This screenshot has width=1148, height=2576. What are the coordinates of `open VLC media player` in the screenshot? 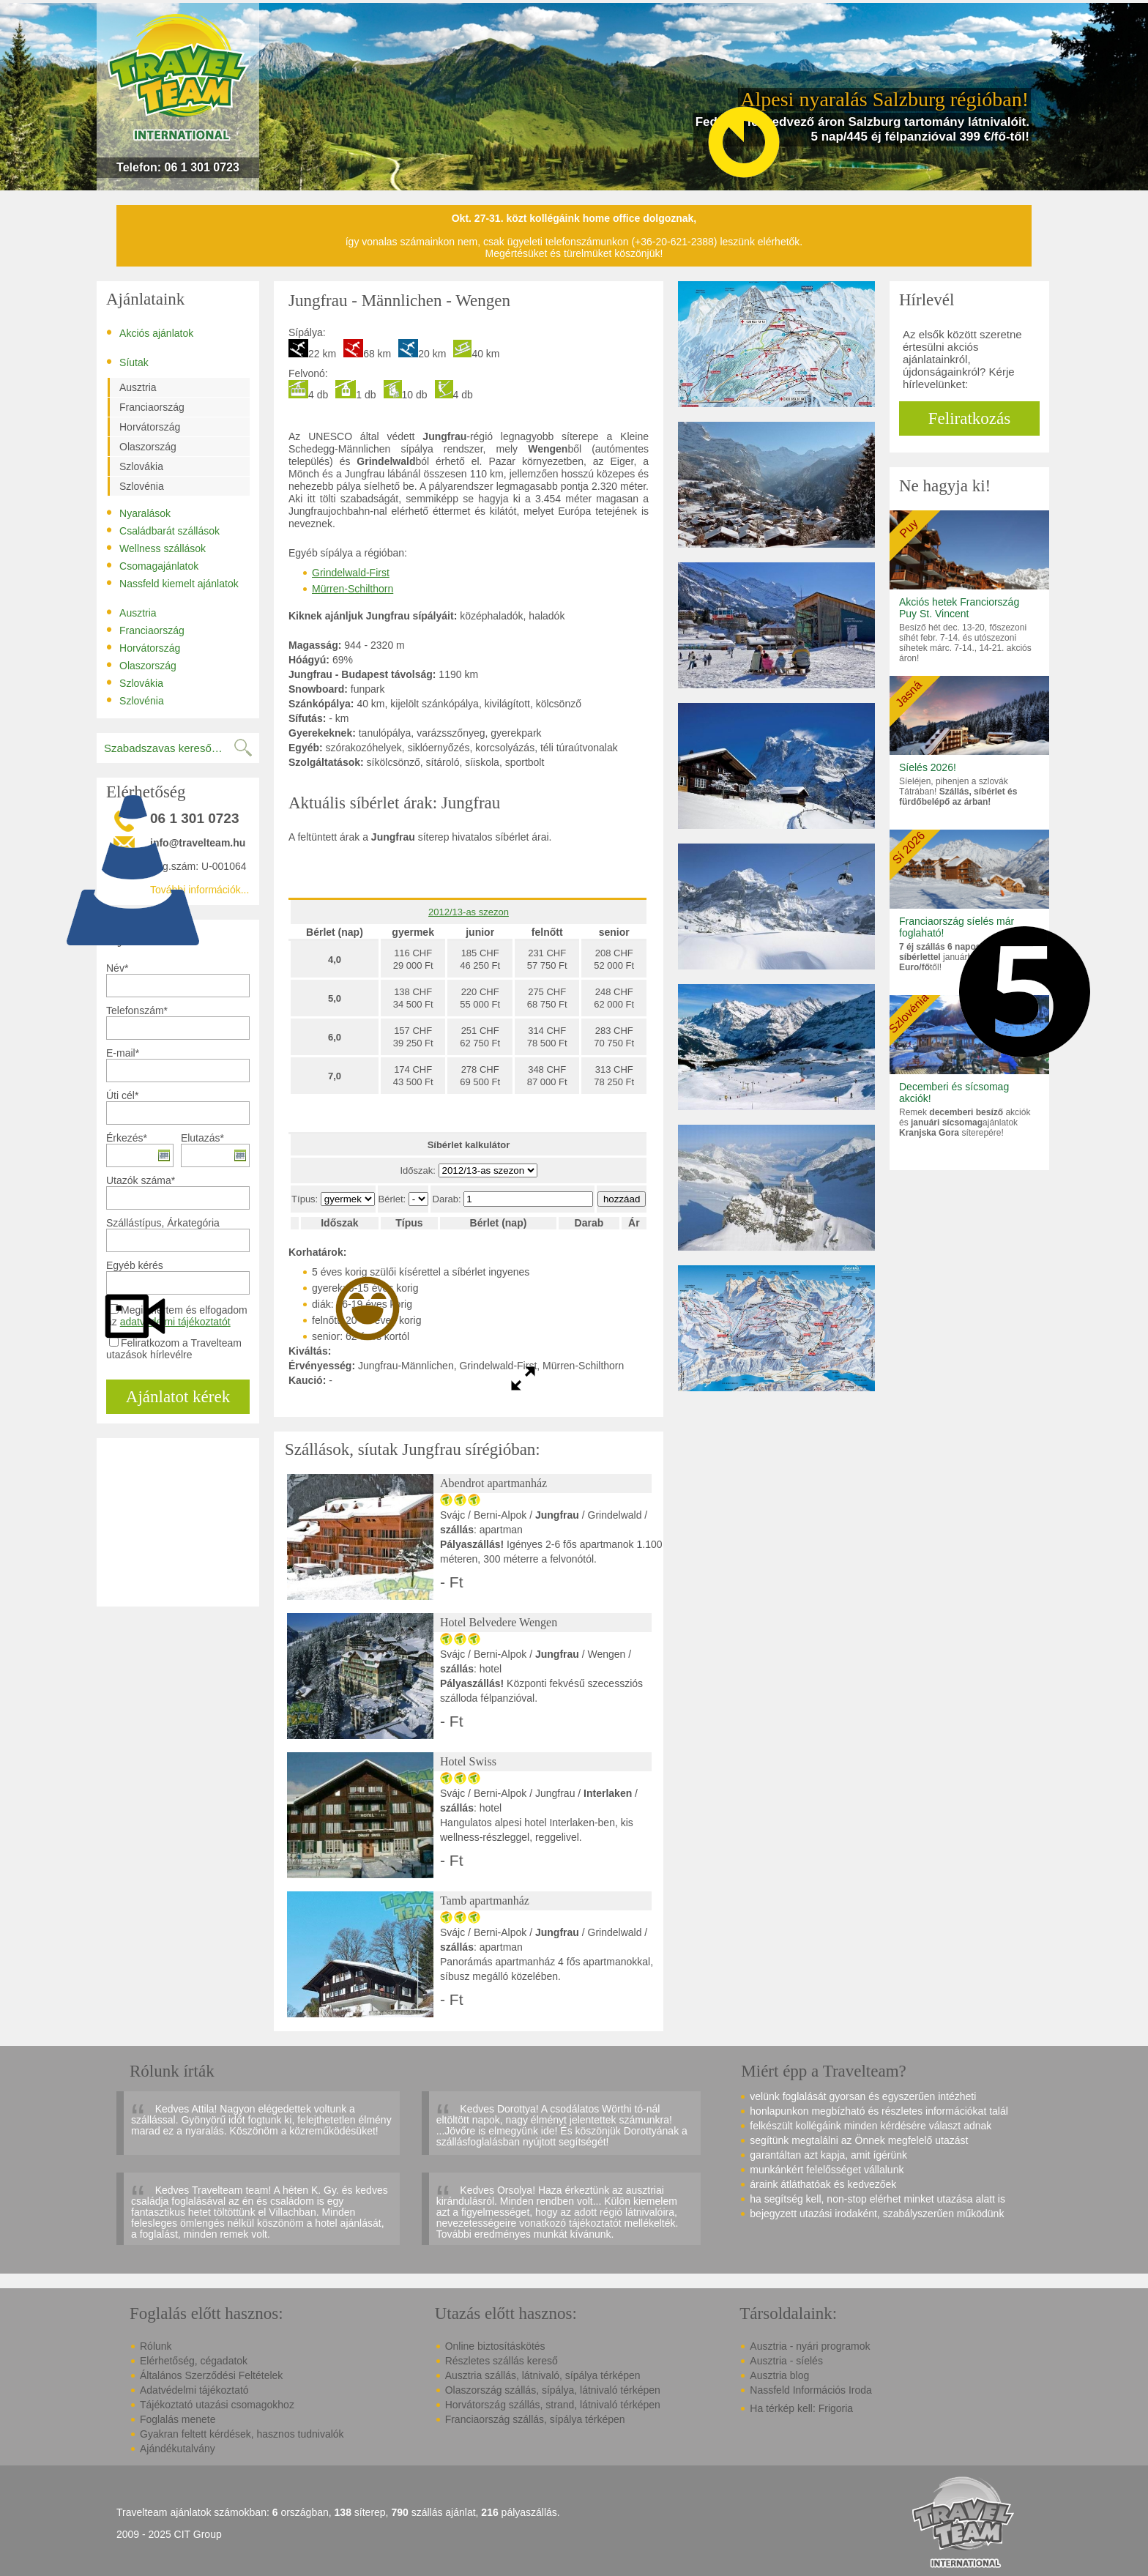 It's located at (133, 870).